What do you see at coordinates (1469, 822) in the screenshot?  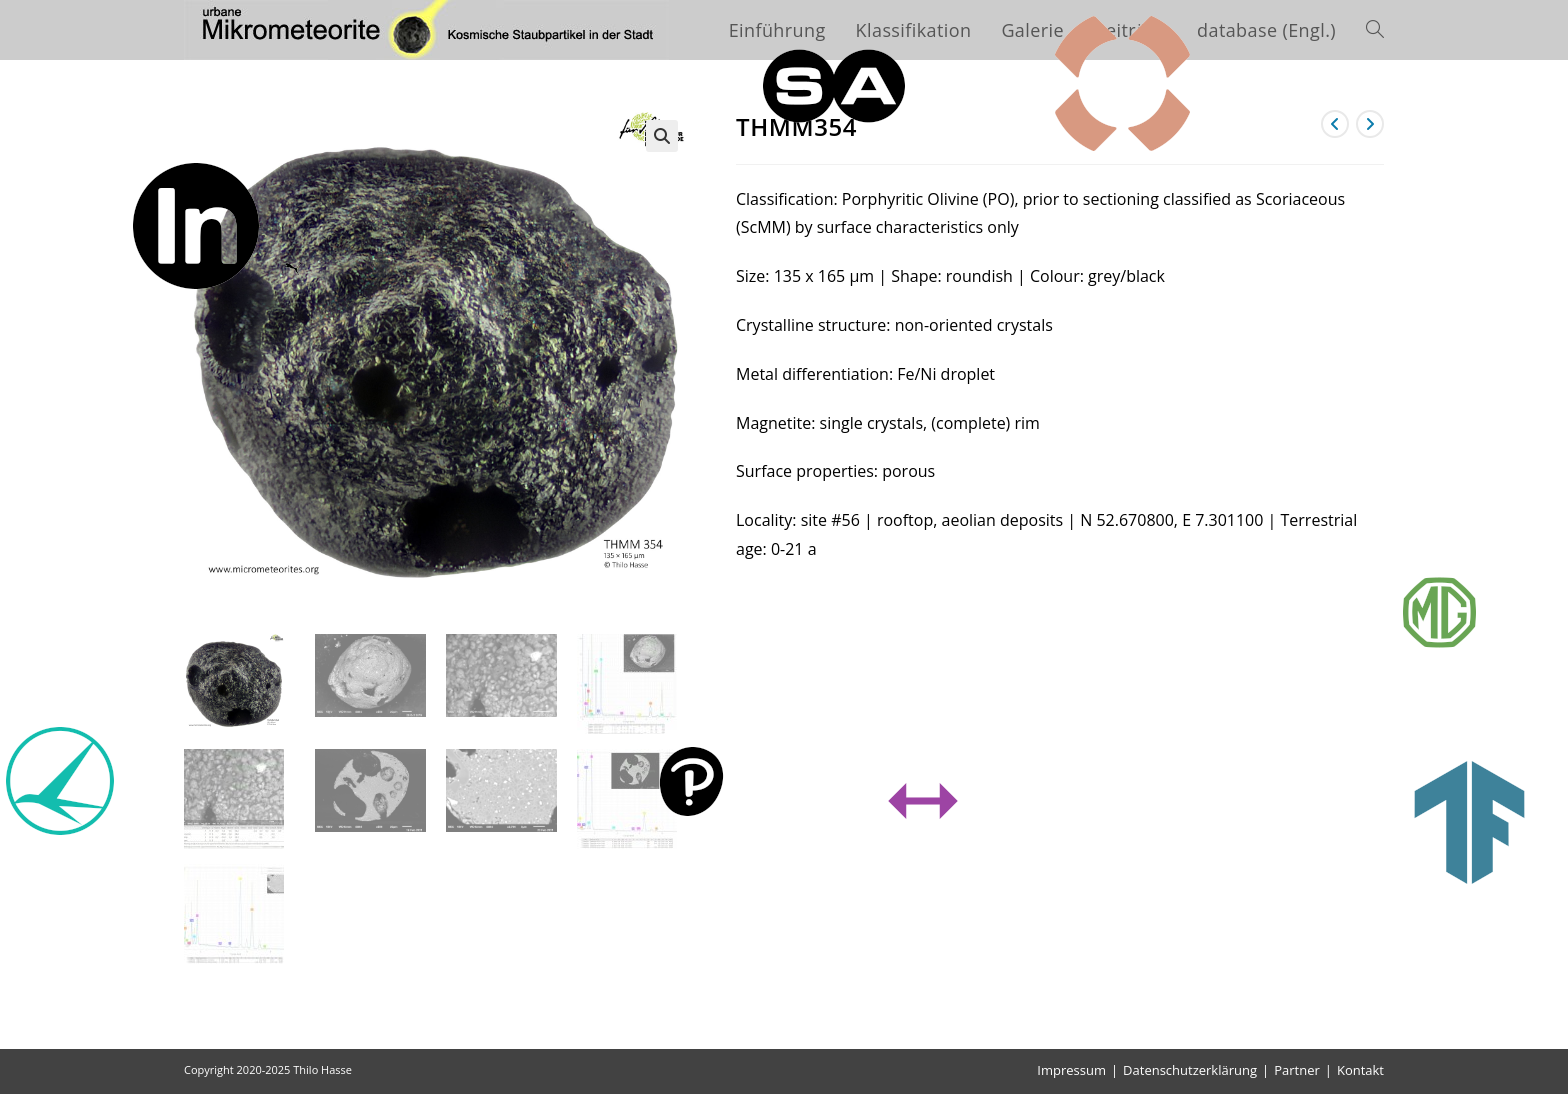 I see `TensorFlow machine learning framework logo` at bounding box center [1469, 822].